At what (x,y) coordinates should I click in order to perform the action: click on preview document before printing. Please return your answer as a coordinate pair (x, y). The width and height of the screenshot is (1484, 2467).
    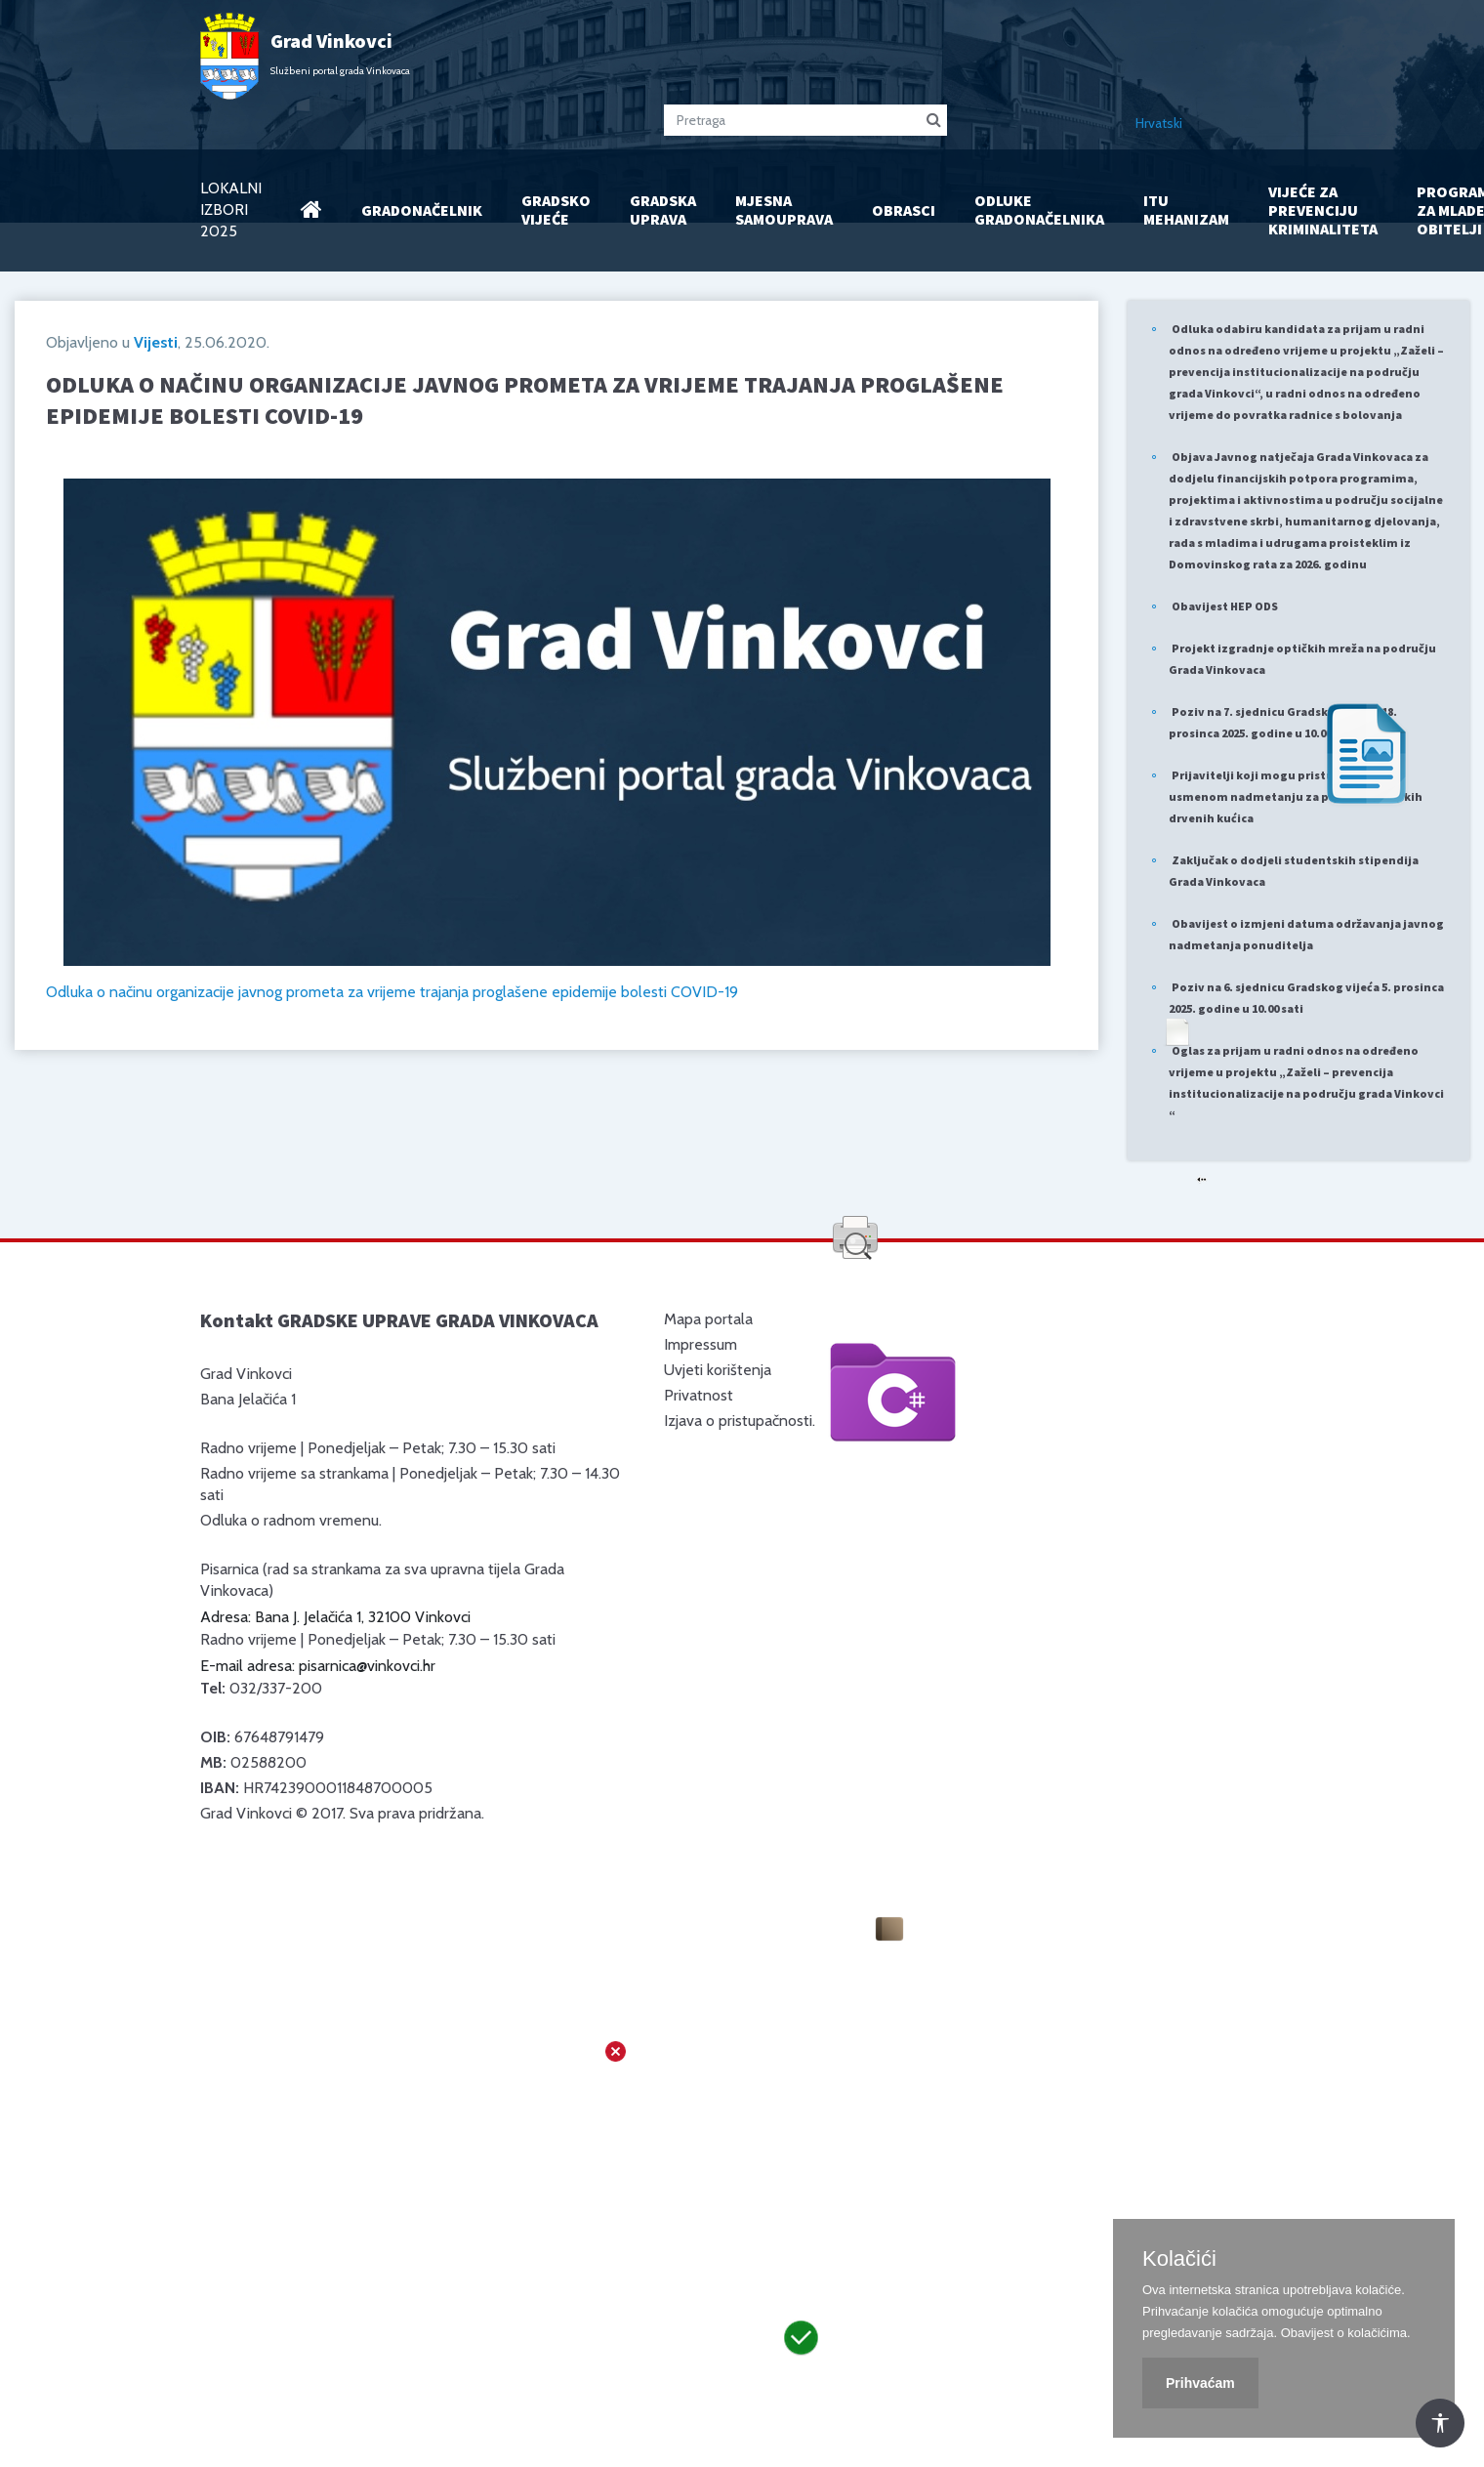
    Looking at the image, I should click on (855, 1237).